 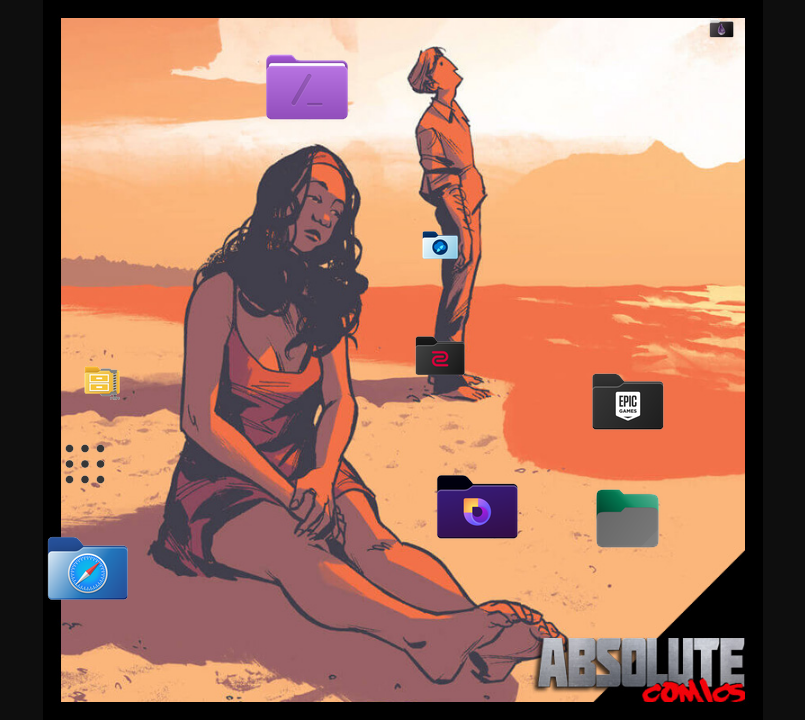 What do you see at coordinates (721, 28) in the screenshot?
I see `folder containing elixir programming language projects` at bounding box center [721, 28].